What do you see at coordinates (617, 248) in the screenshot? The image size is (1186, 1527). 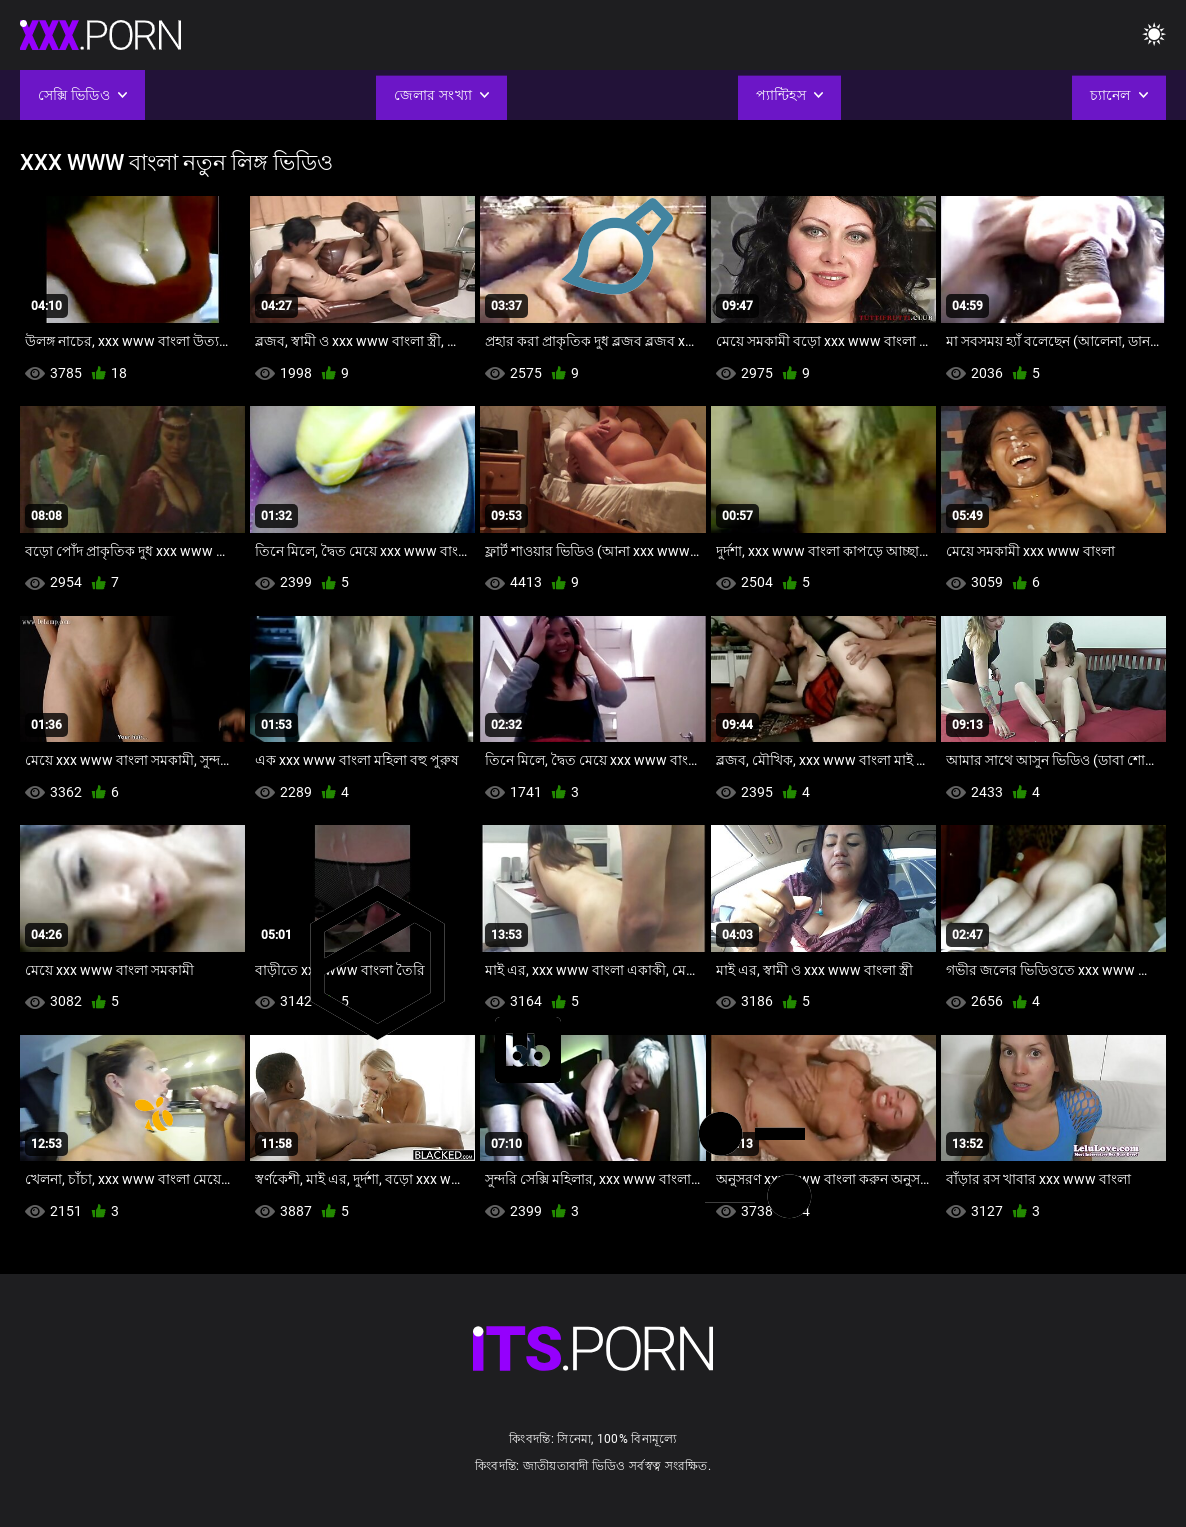 I see `access brush or painting tools` at bounding box center [617, 248].